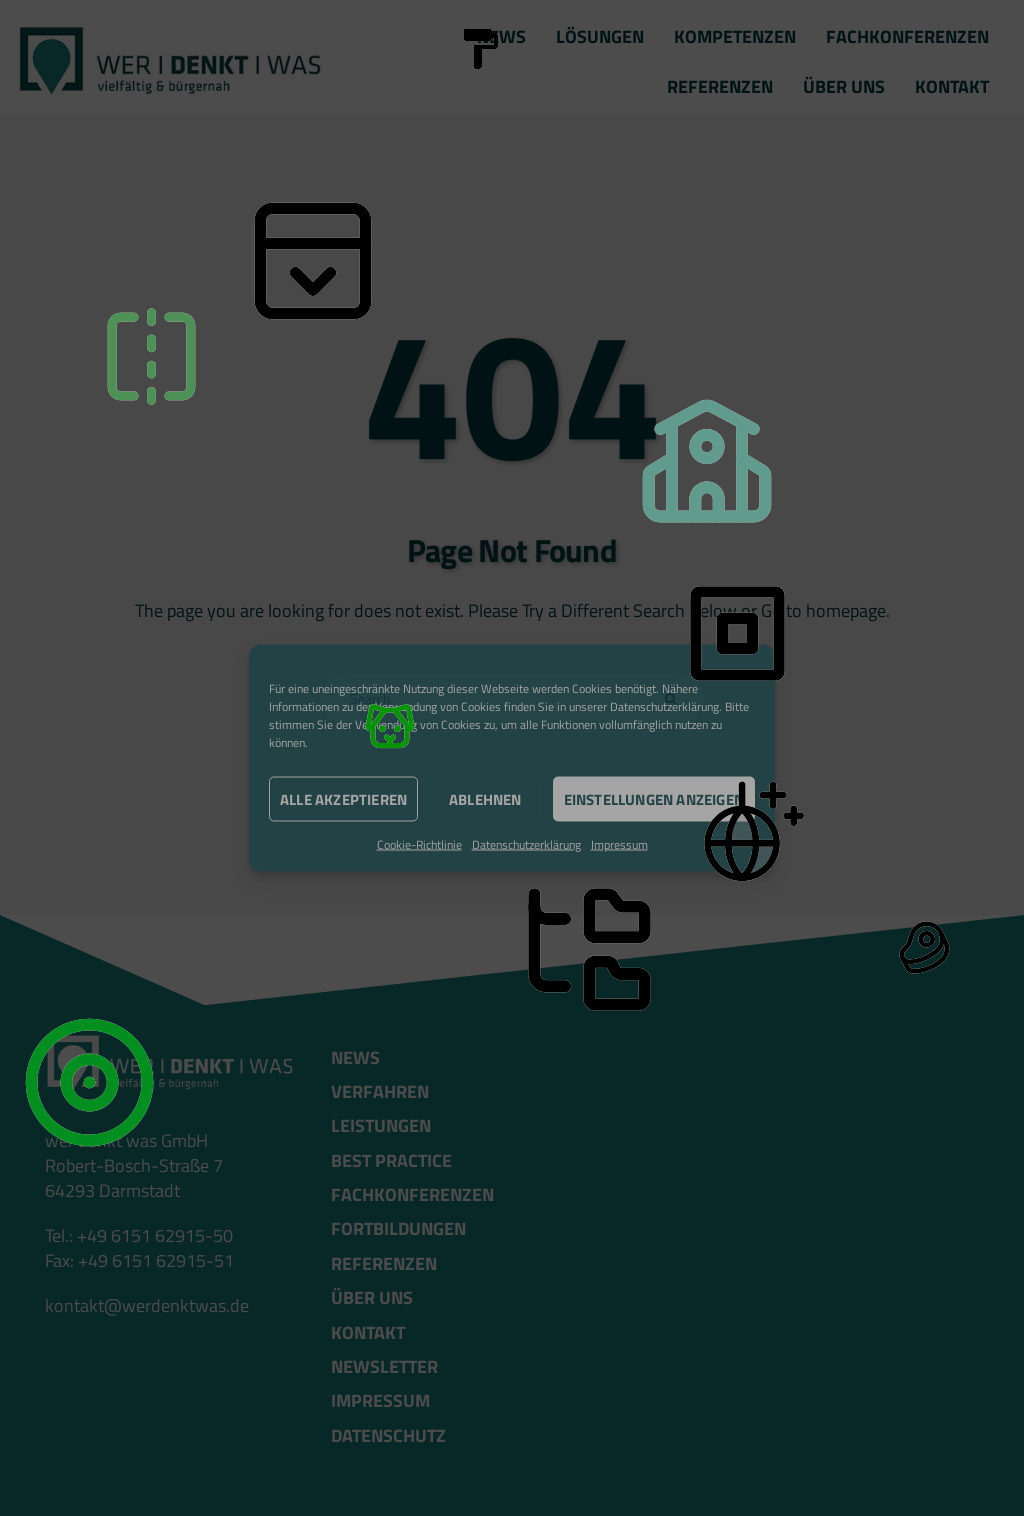  Describe the element at coordinates (89, 1082) in the screenshot. I see `play or access music library` at that location.